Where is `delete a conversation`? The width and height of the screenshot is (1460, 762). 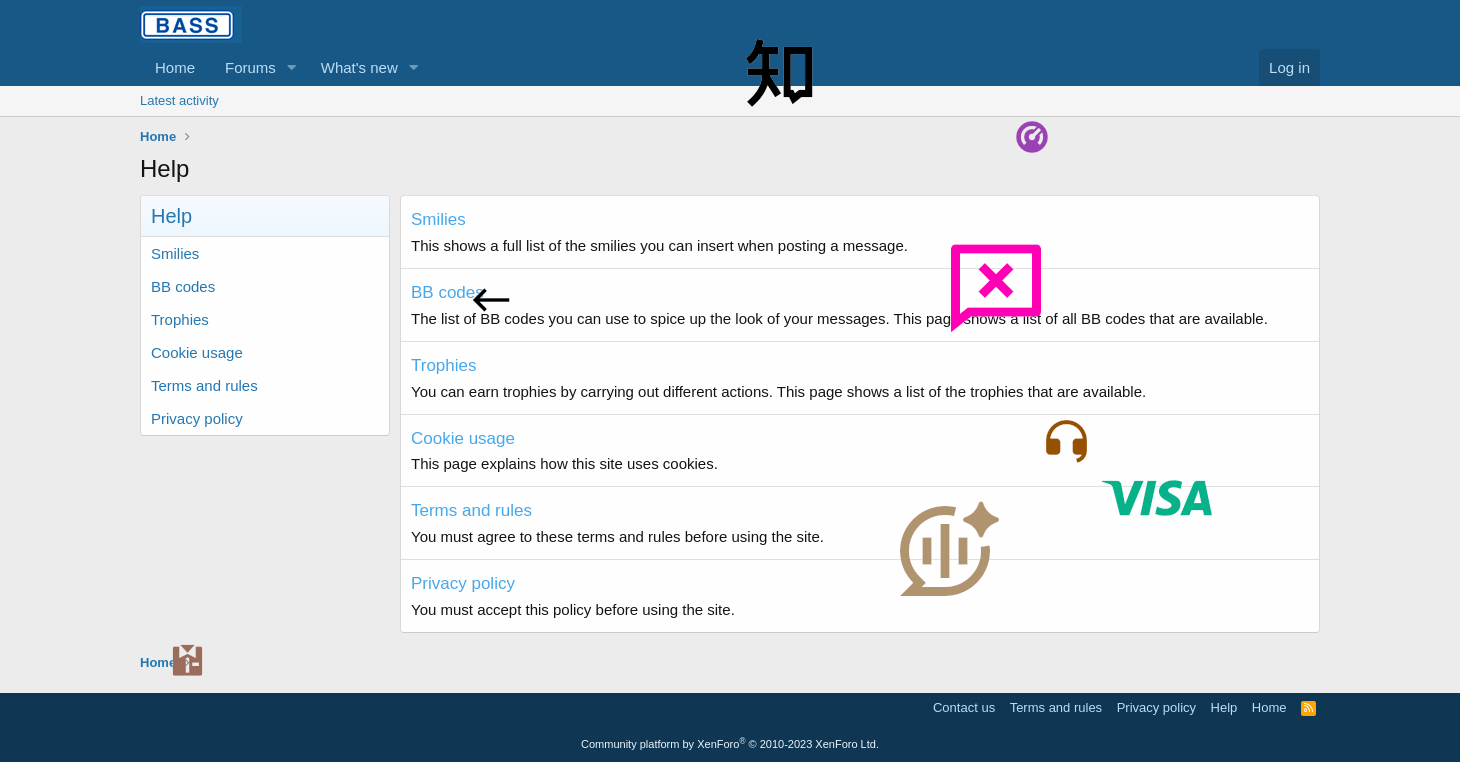 delete a conversation is located at coordinates (996, 285).